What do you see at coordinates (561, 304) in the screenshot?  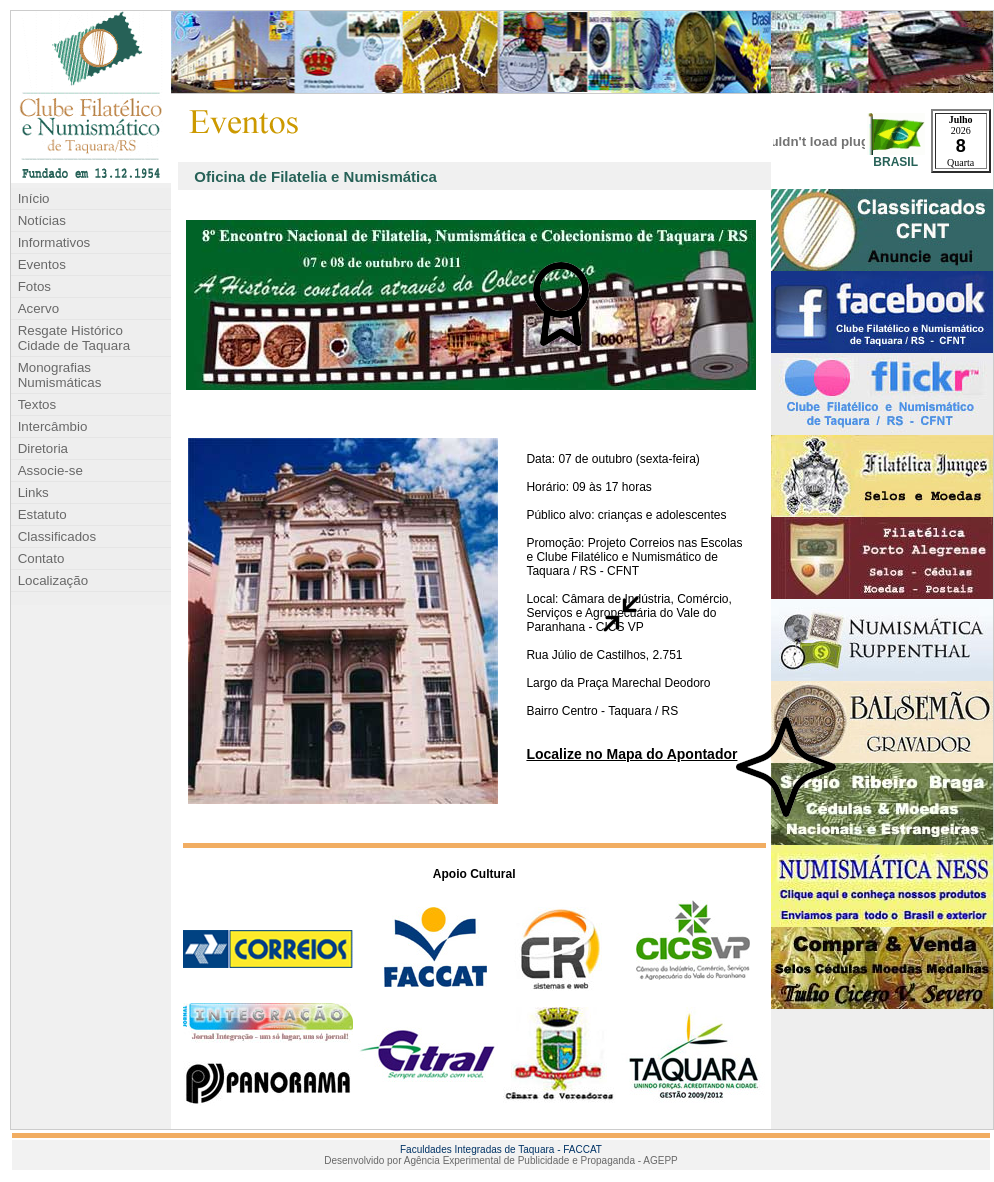 I see `view achievements or awards` at bounding box center [561, 304].